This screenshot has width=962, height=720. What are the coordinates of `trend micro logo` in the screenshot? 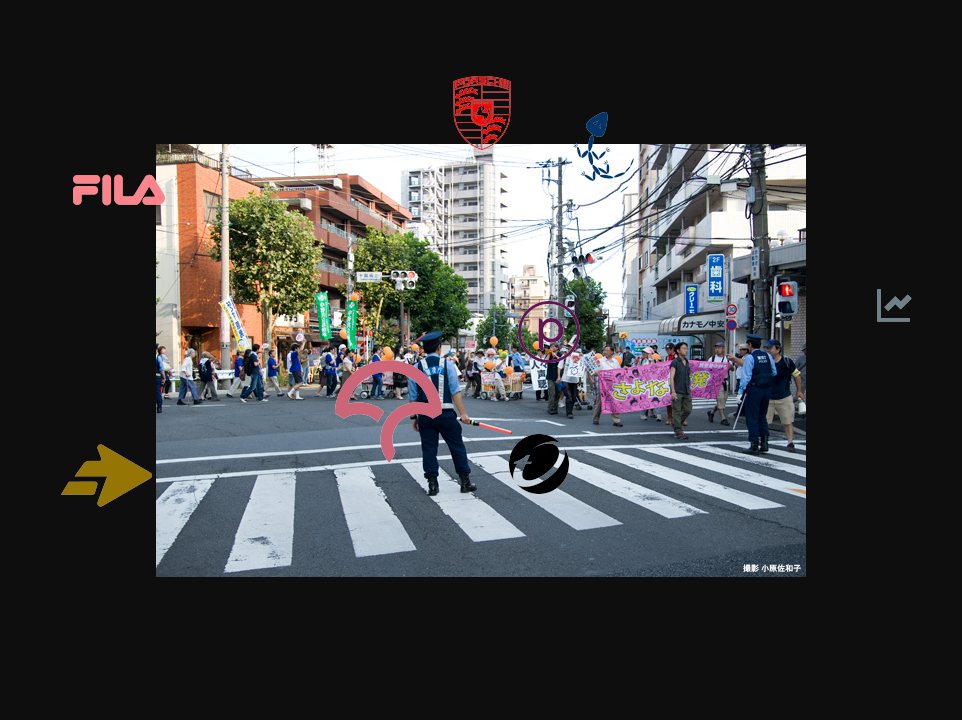 It's located at (539, 464).